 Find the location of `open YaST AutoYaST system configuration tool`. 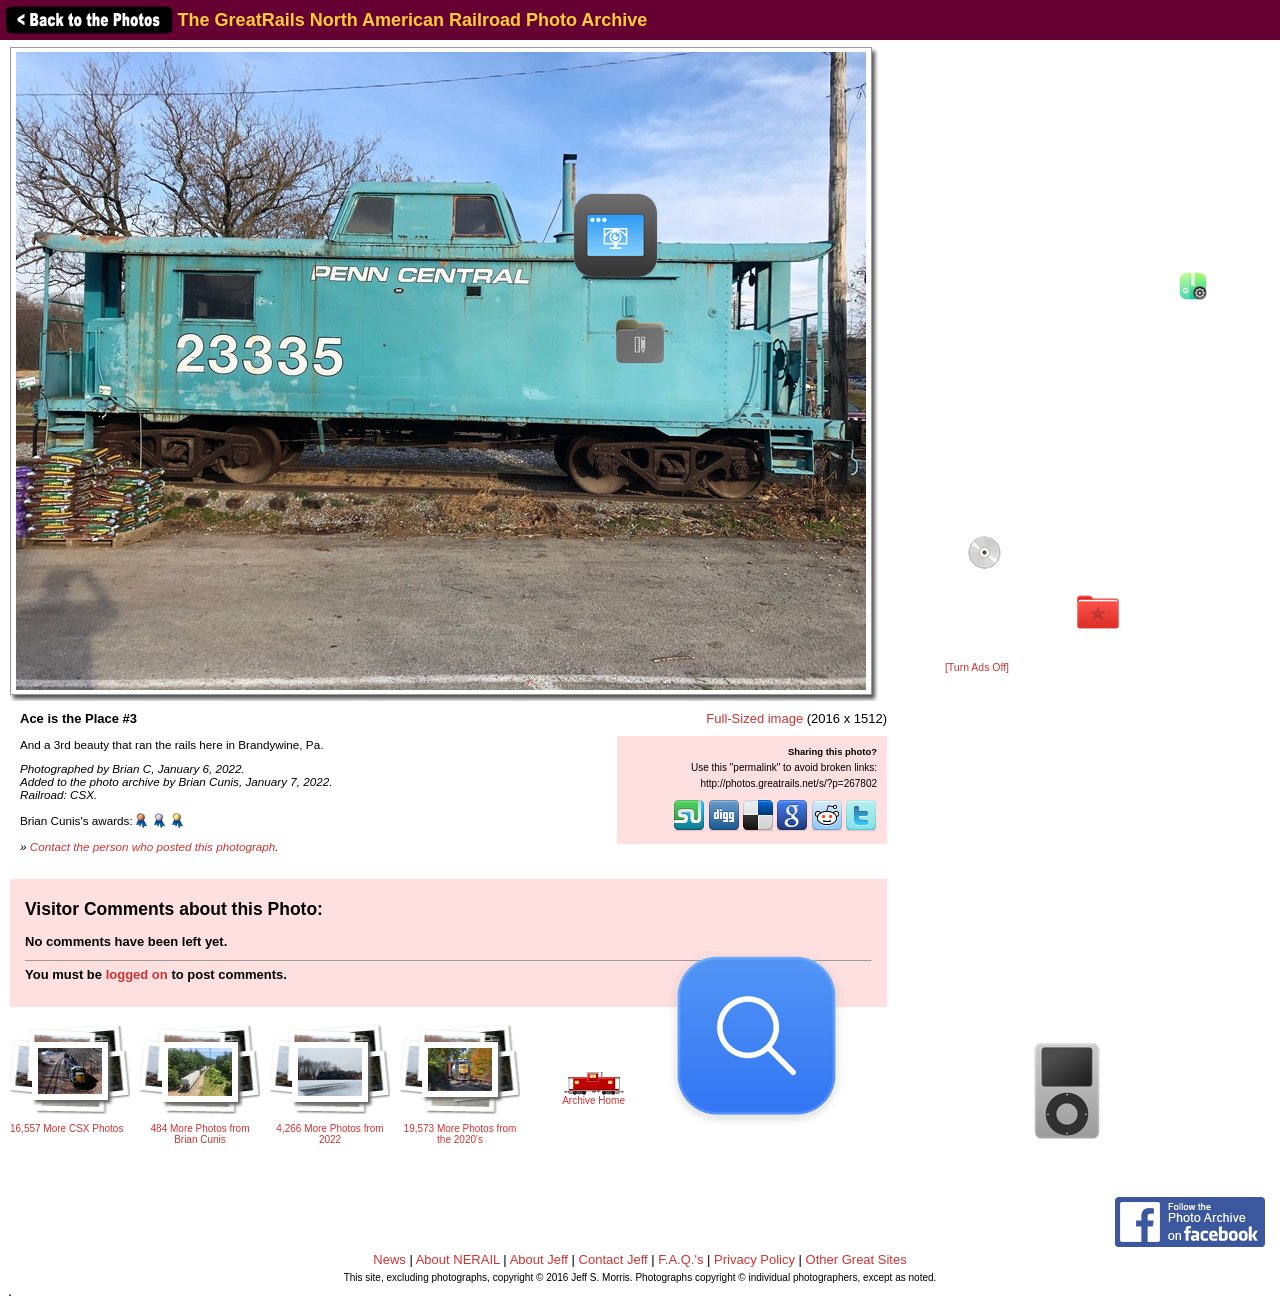

open YaST AutoYaST system configuration tool is located at coordinates (1193, 286).